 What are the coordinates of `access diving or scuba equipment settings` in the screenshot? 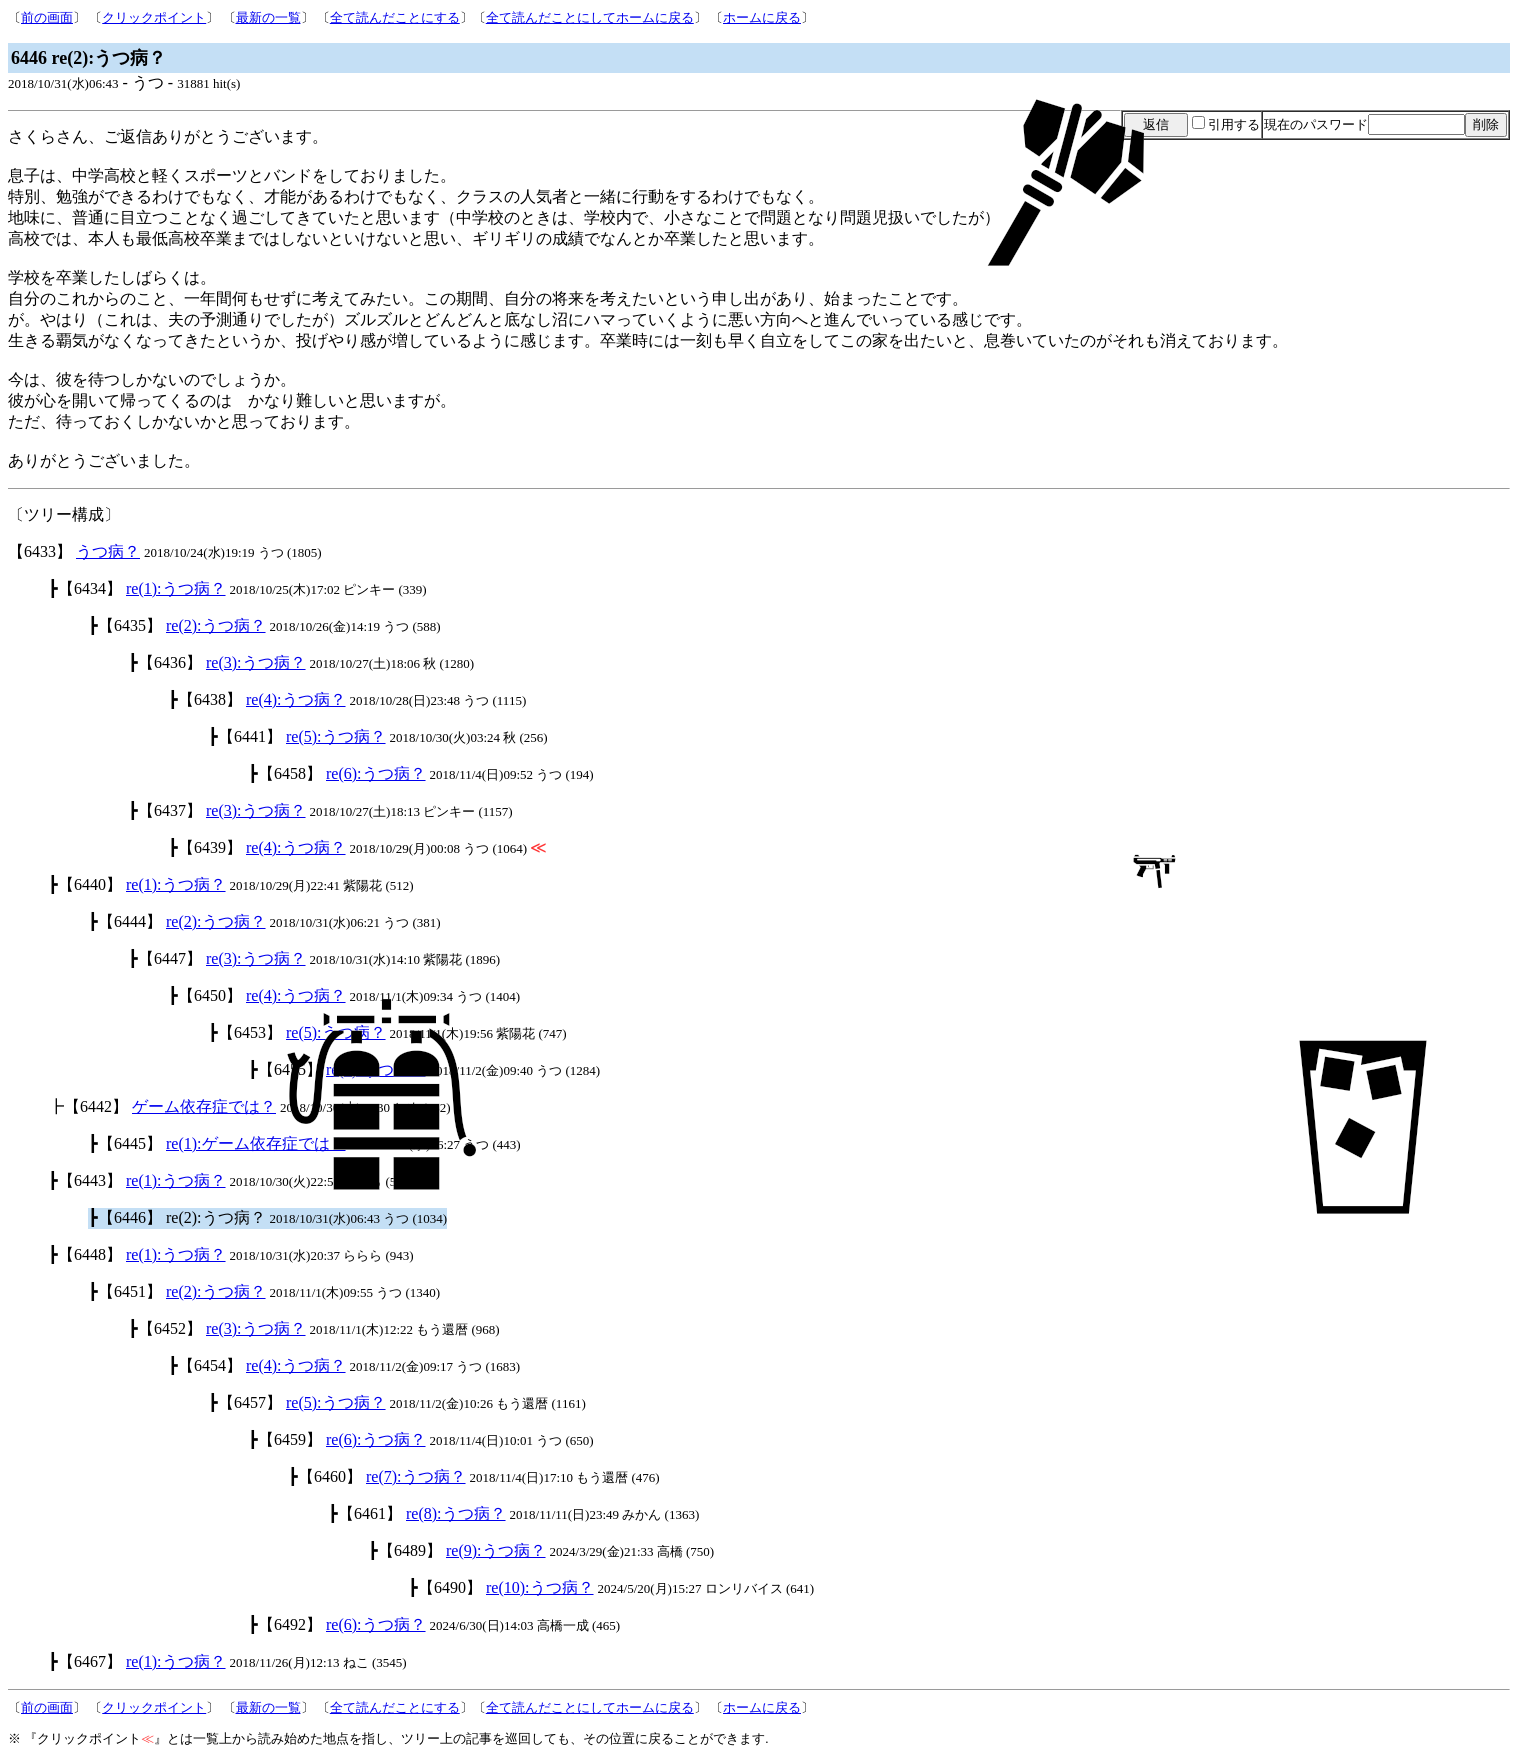 It's located at (386, 1093).